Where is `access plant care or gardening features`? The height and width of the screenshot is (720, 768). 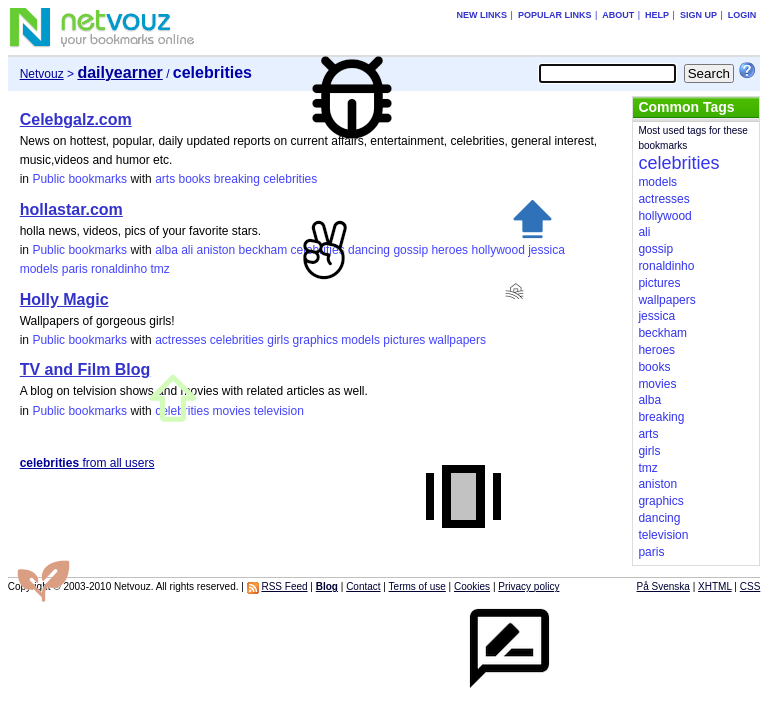 access plant care or gardening features is located at coordinates (43, 579).